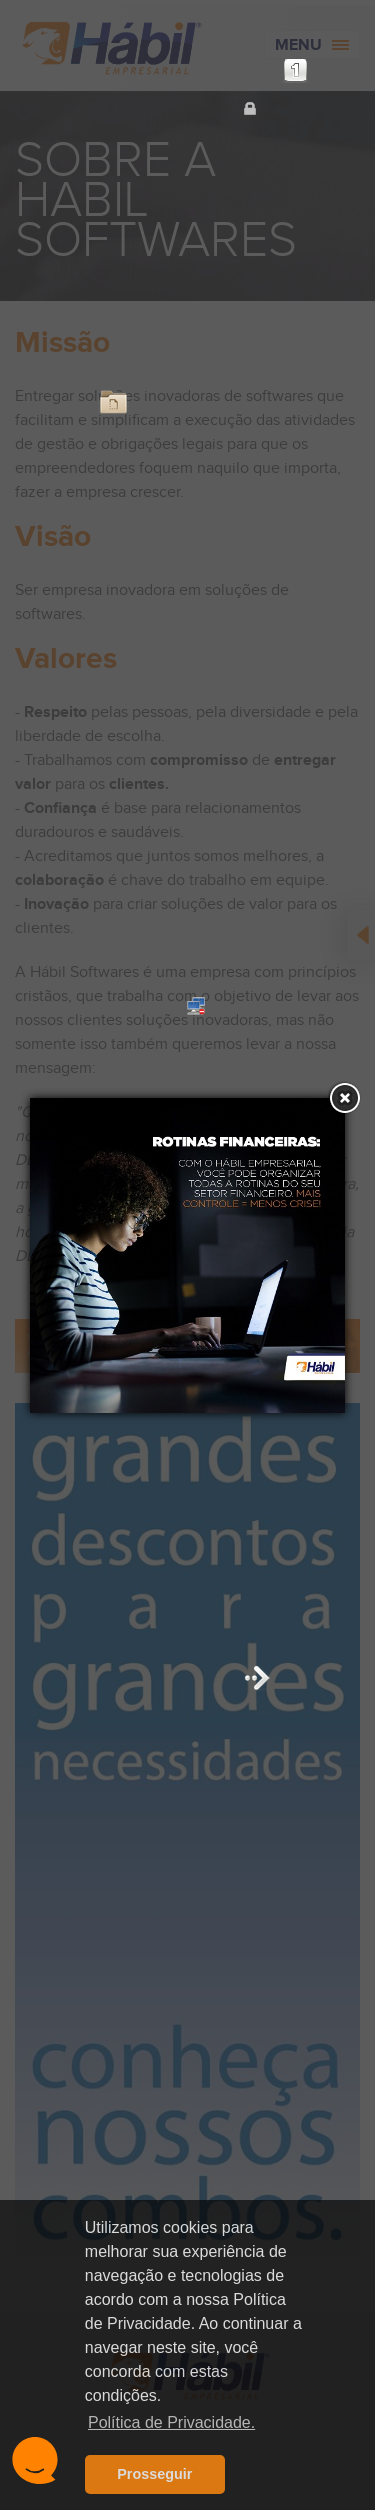 This screenshot has height=2510, width=375. I want to click on indicates network connection error, so click(196, 1006).